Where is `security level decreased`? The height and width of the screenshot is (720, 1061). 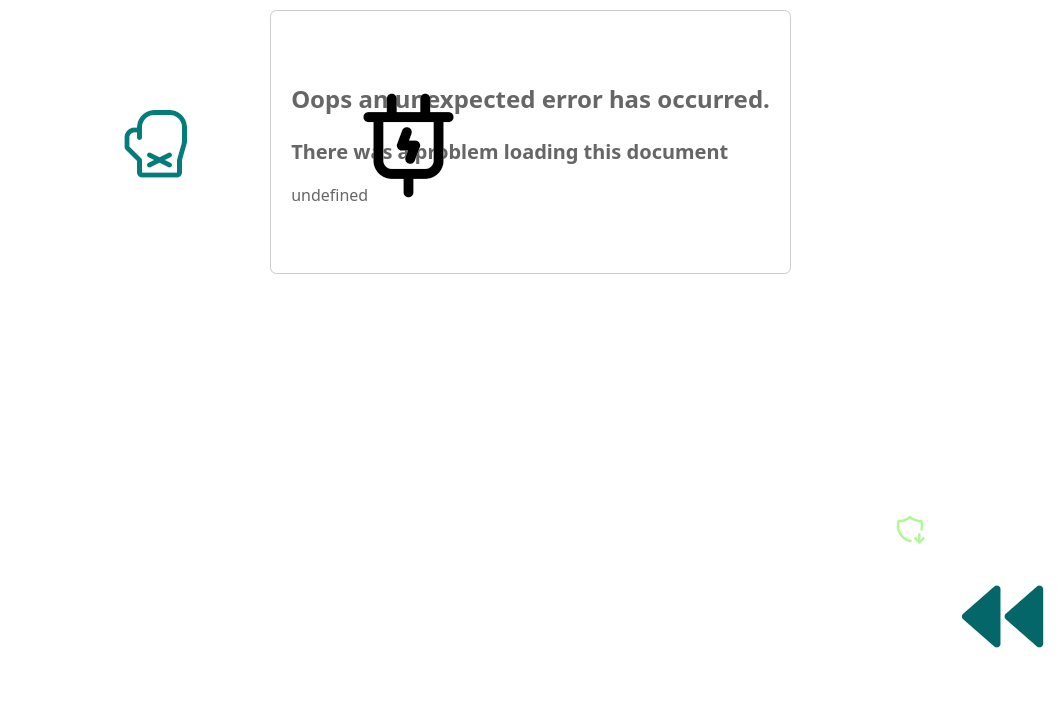 security level decreased is located at coordinates (910, 529).